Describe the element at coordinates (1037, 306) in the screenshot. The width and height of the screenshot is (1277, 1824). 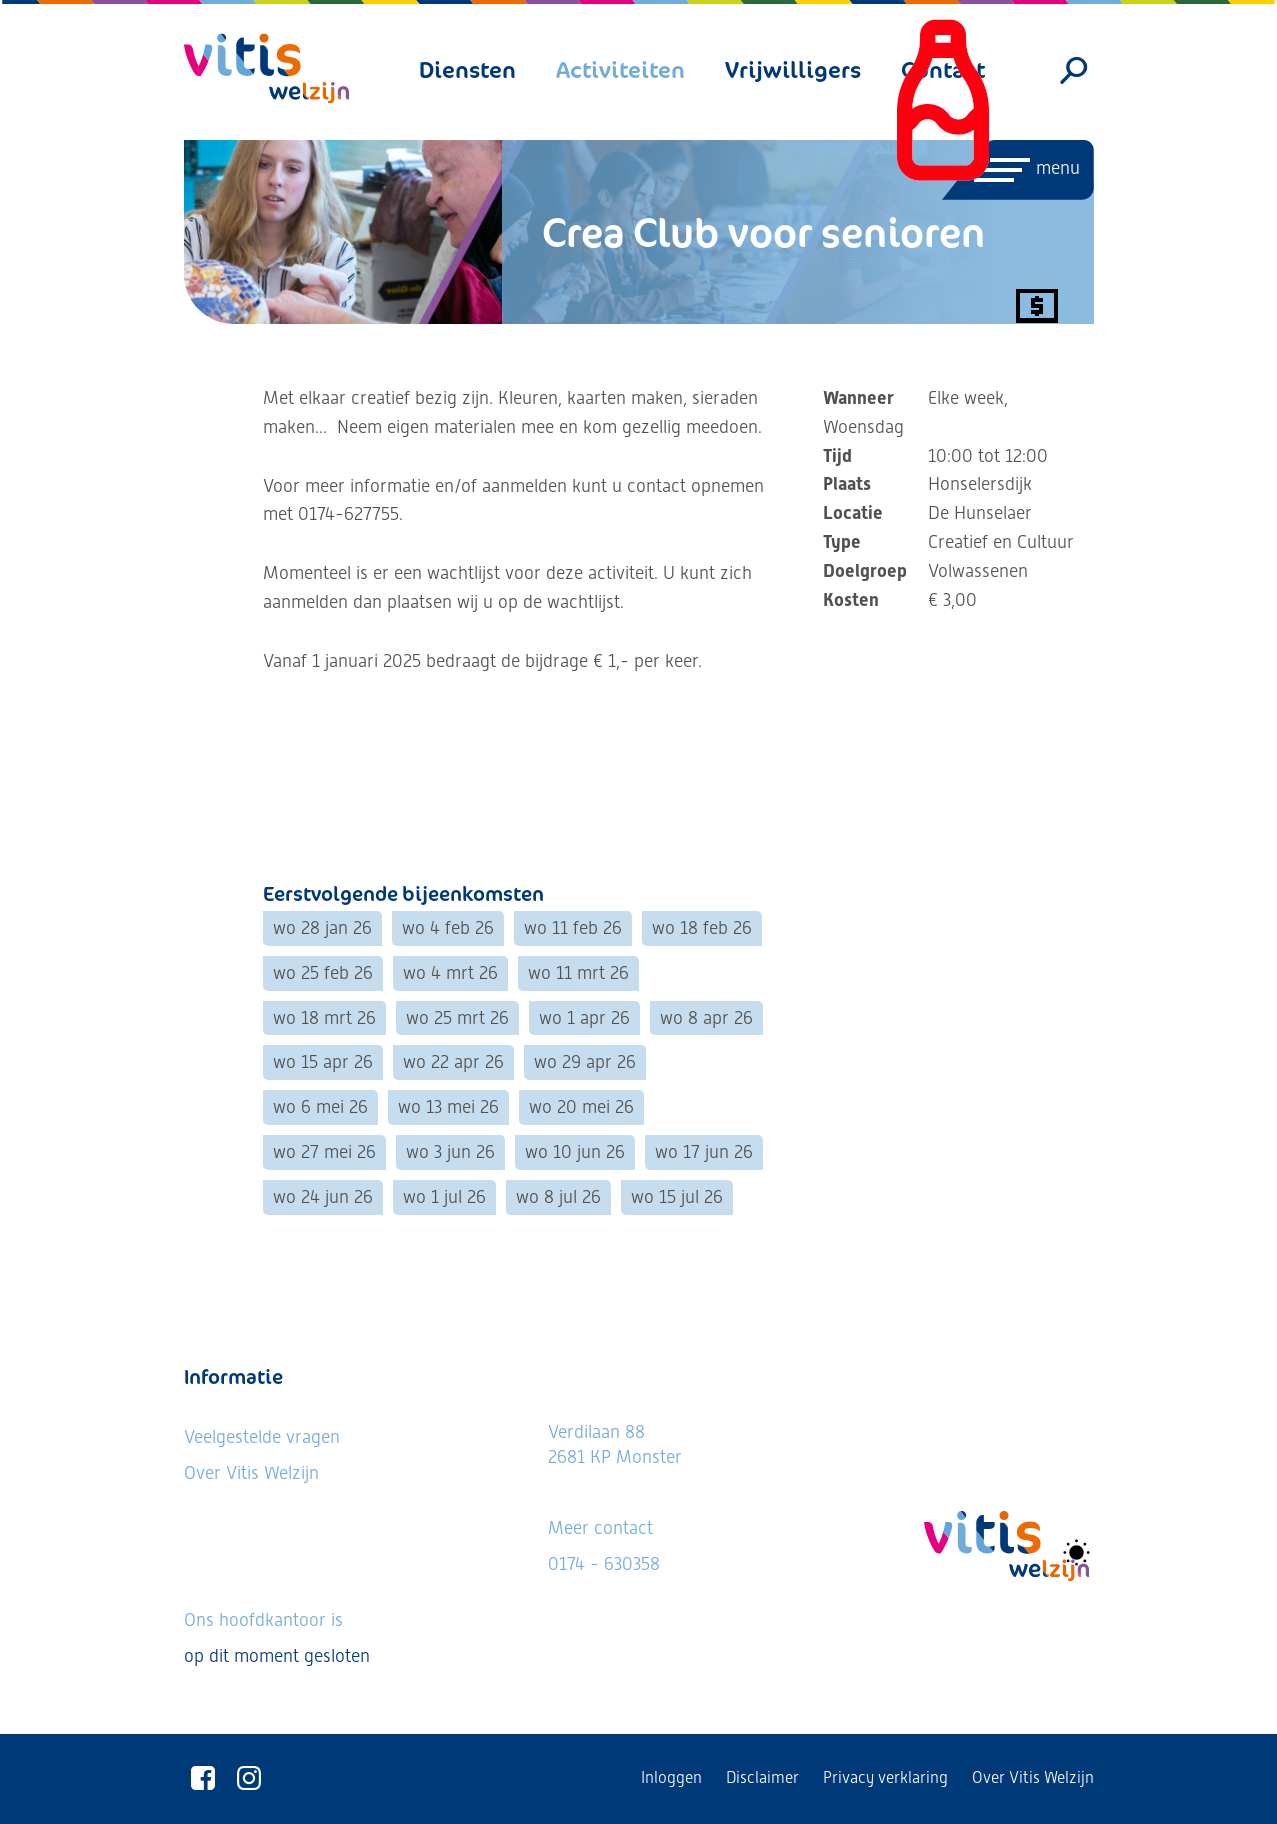
I see `find nearby ATMs or cash machines` at that location.